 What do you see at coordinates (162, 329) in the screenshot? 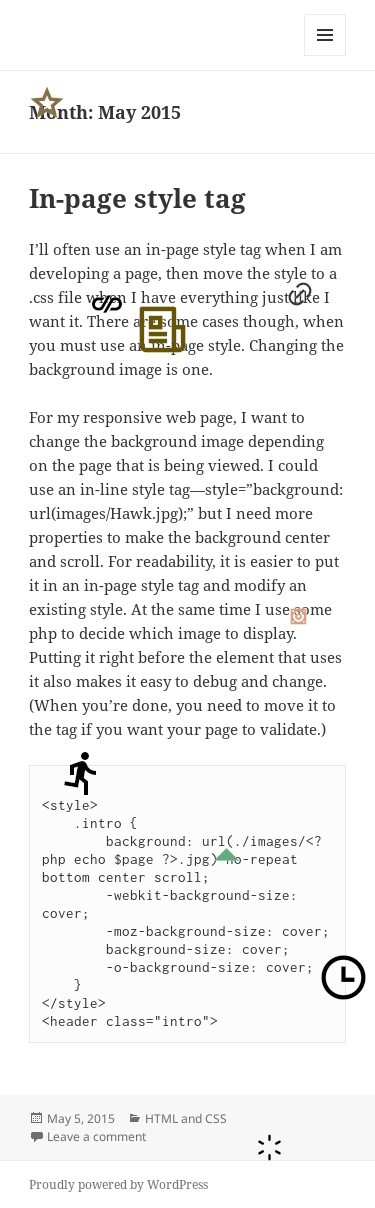
I see `view news articles` at bounding box center [162, 329].